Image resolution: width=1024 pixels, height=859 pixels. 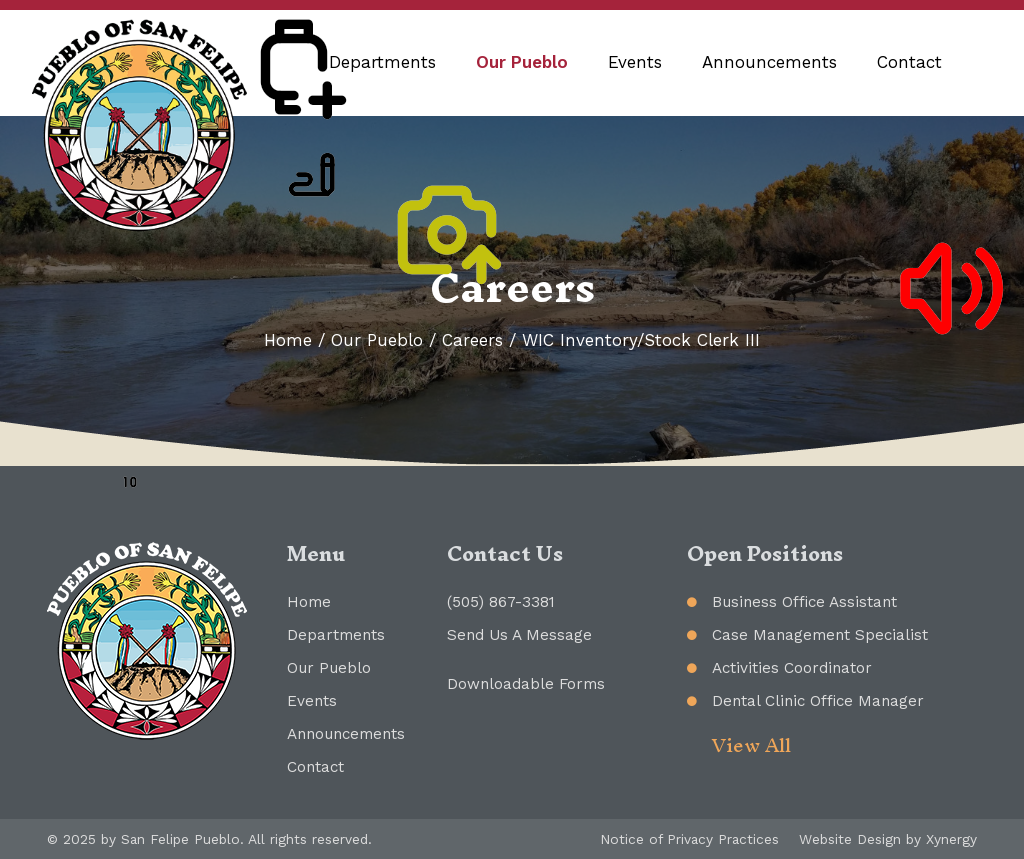 I want to click on compose or write new content, so click(x=313, y=177).